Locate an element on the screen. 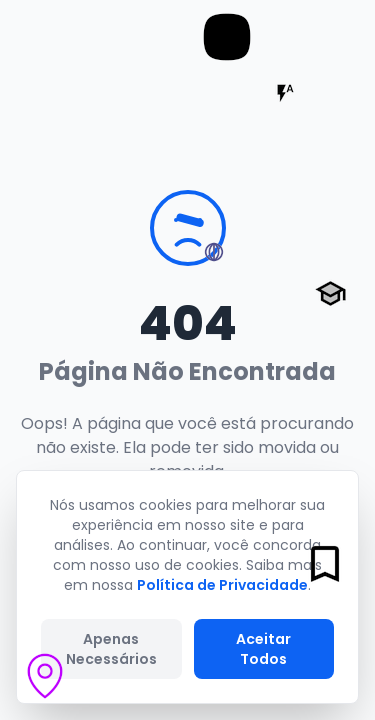 This screenshot has height=720, width=375. save this item for later is located at coordinates (325, 564).